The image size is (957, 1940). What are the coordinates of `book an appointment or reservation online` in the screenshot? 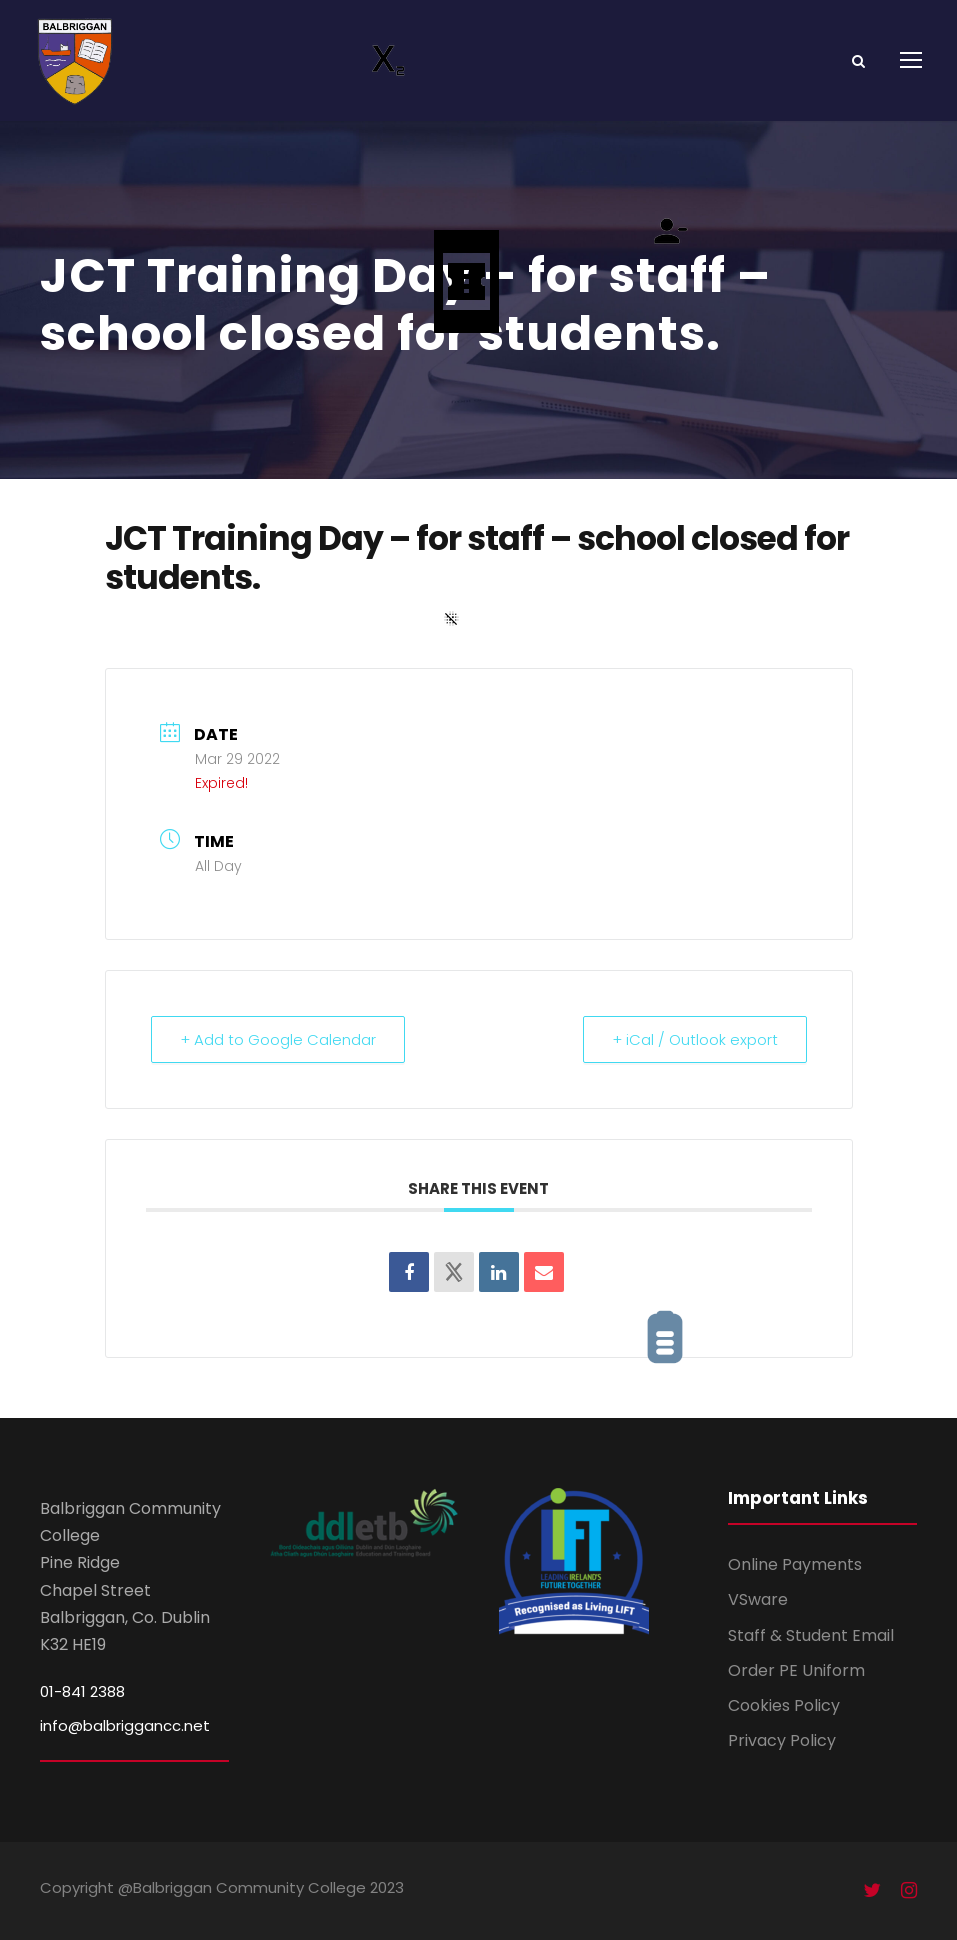 It's located at (466, 281).